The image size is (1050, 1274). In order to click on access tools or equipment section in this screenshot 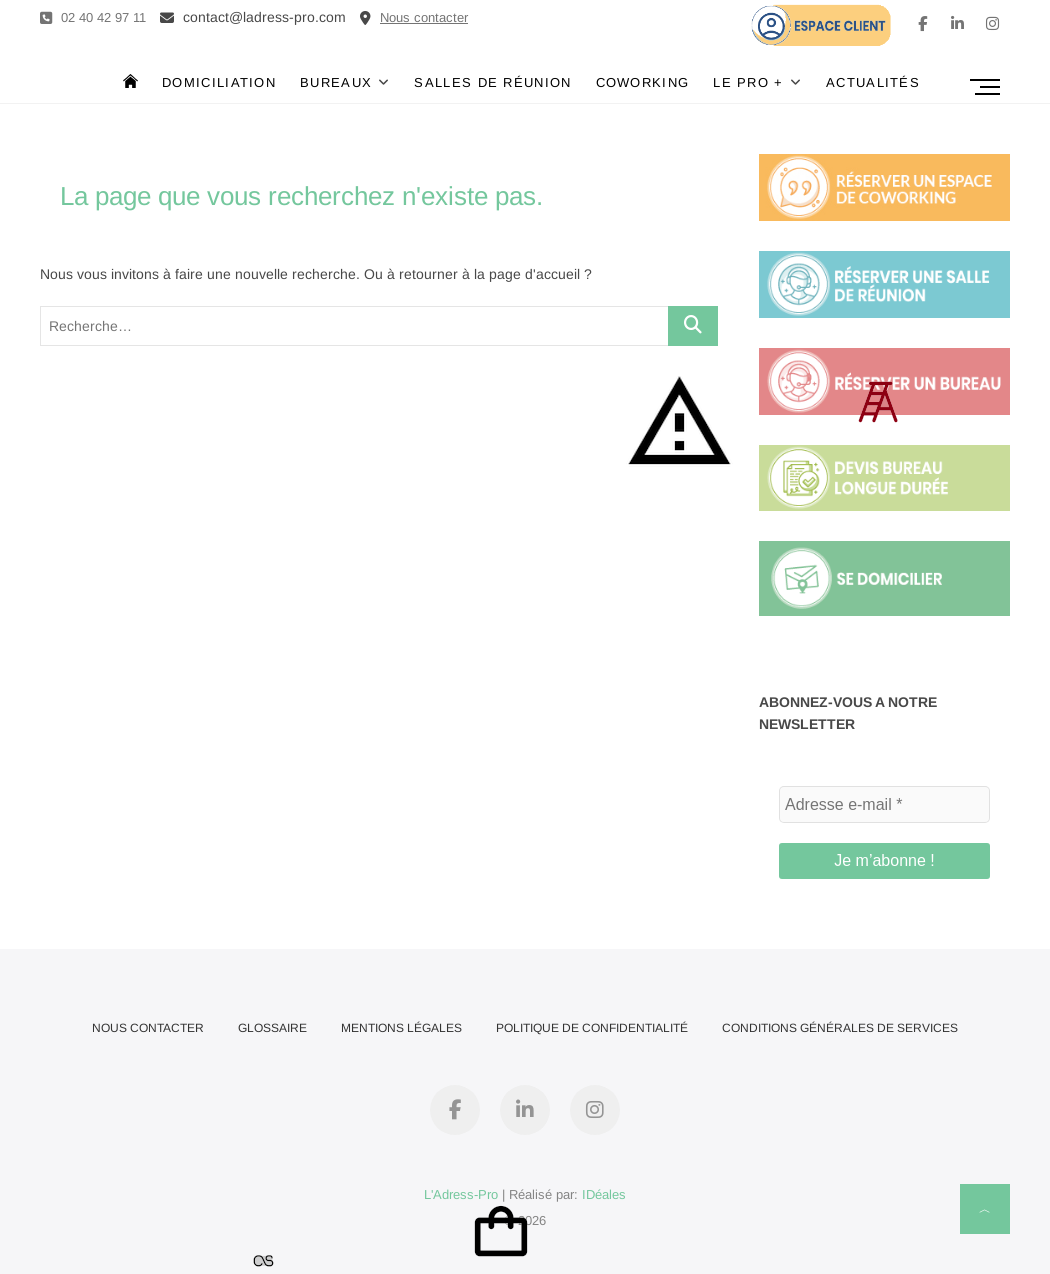, I will do `click(879, 402)`.